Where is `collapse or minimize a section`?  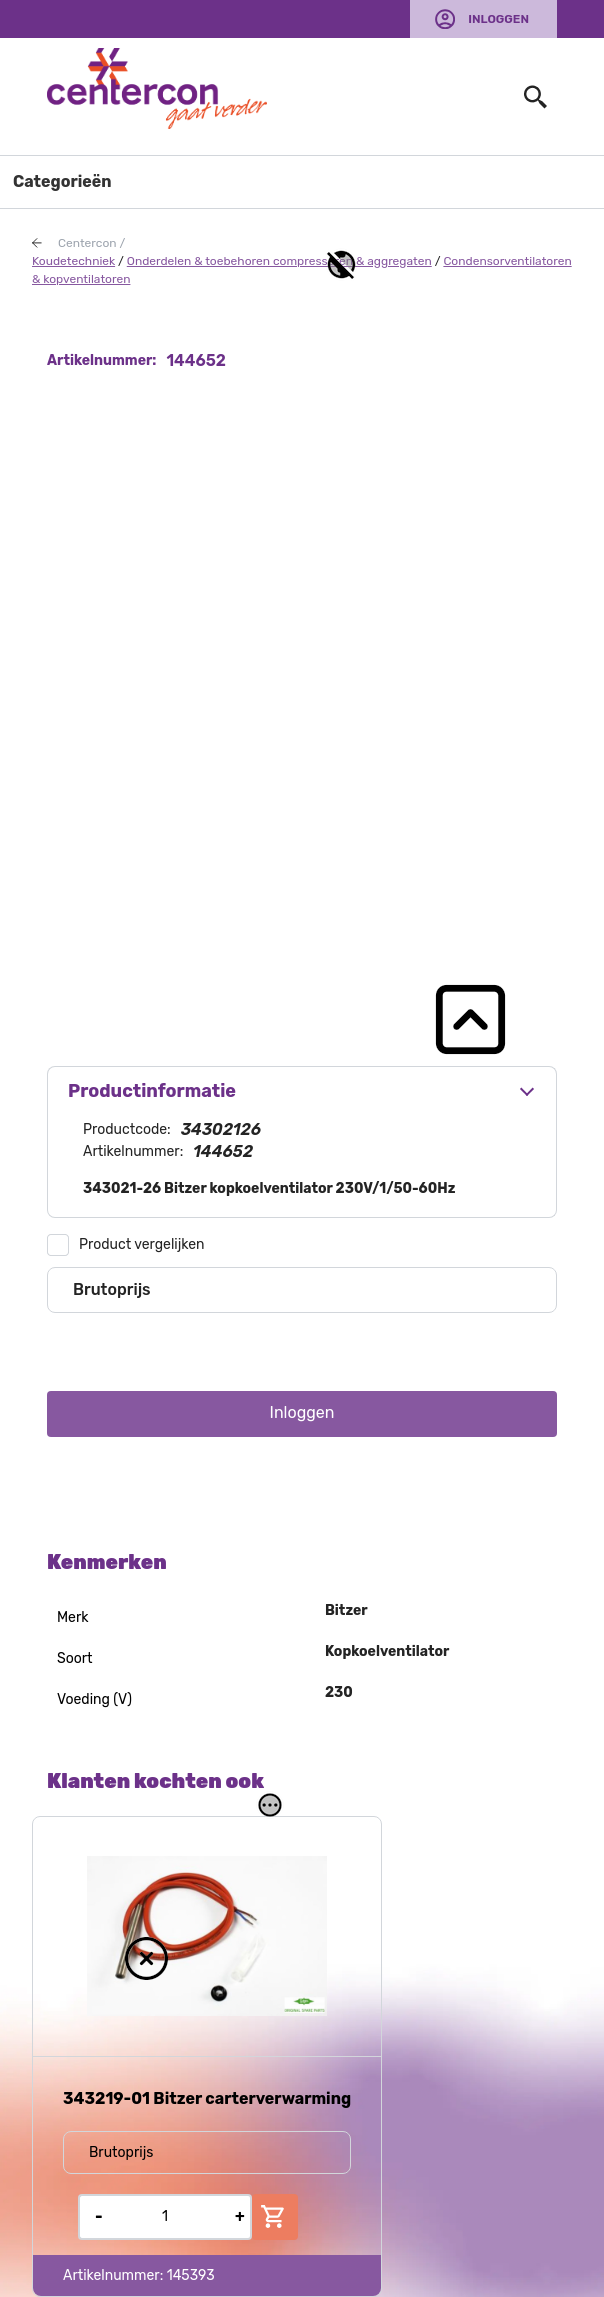
collapse or minimize a section is located at coordinates (470, 1019).